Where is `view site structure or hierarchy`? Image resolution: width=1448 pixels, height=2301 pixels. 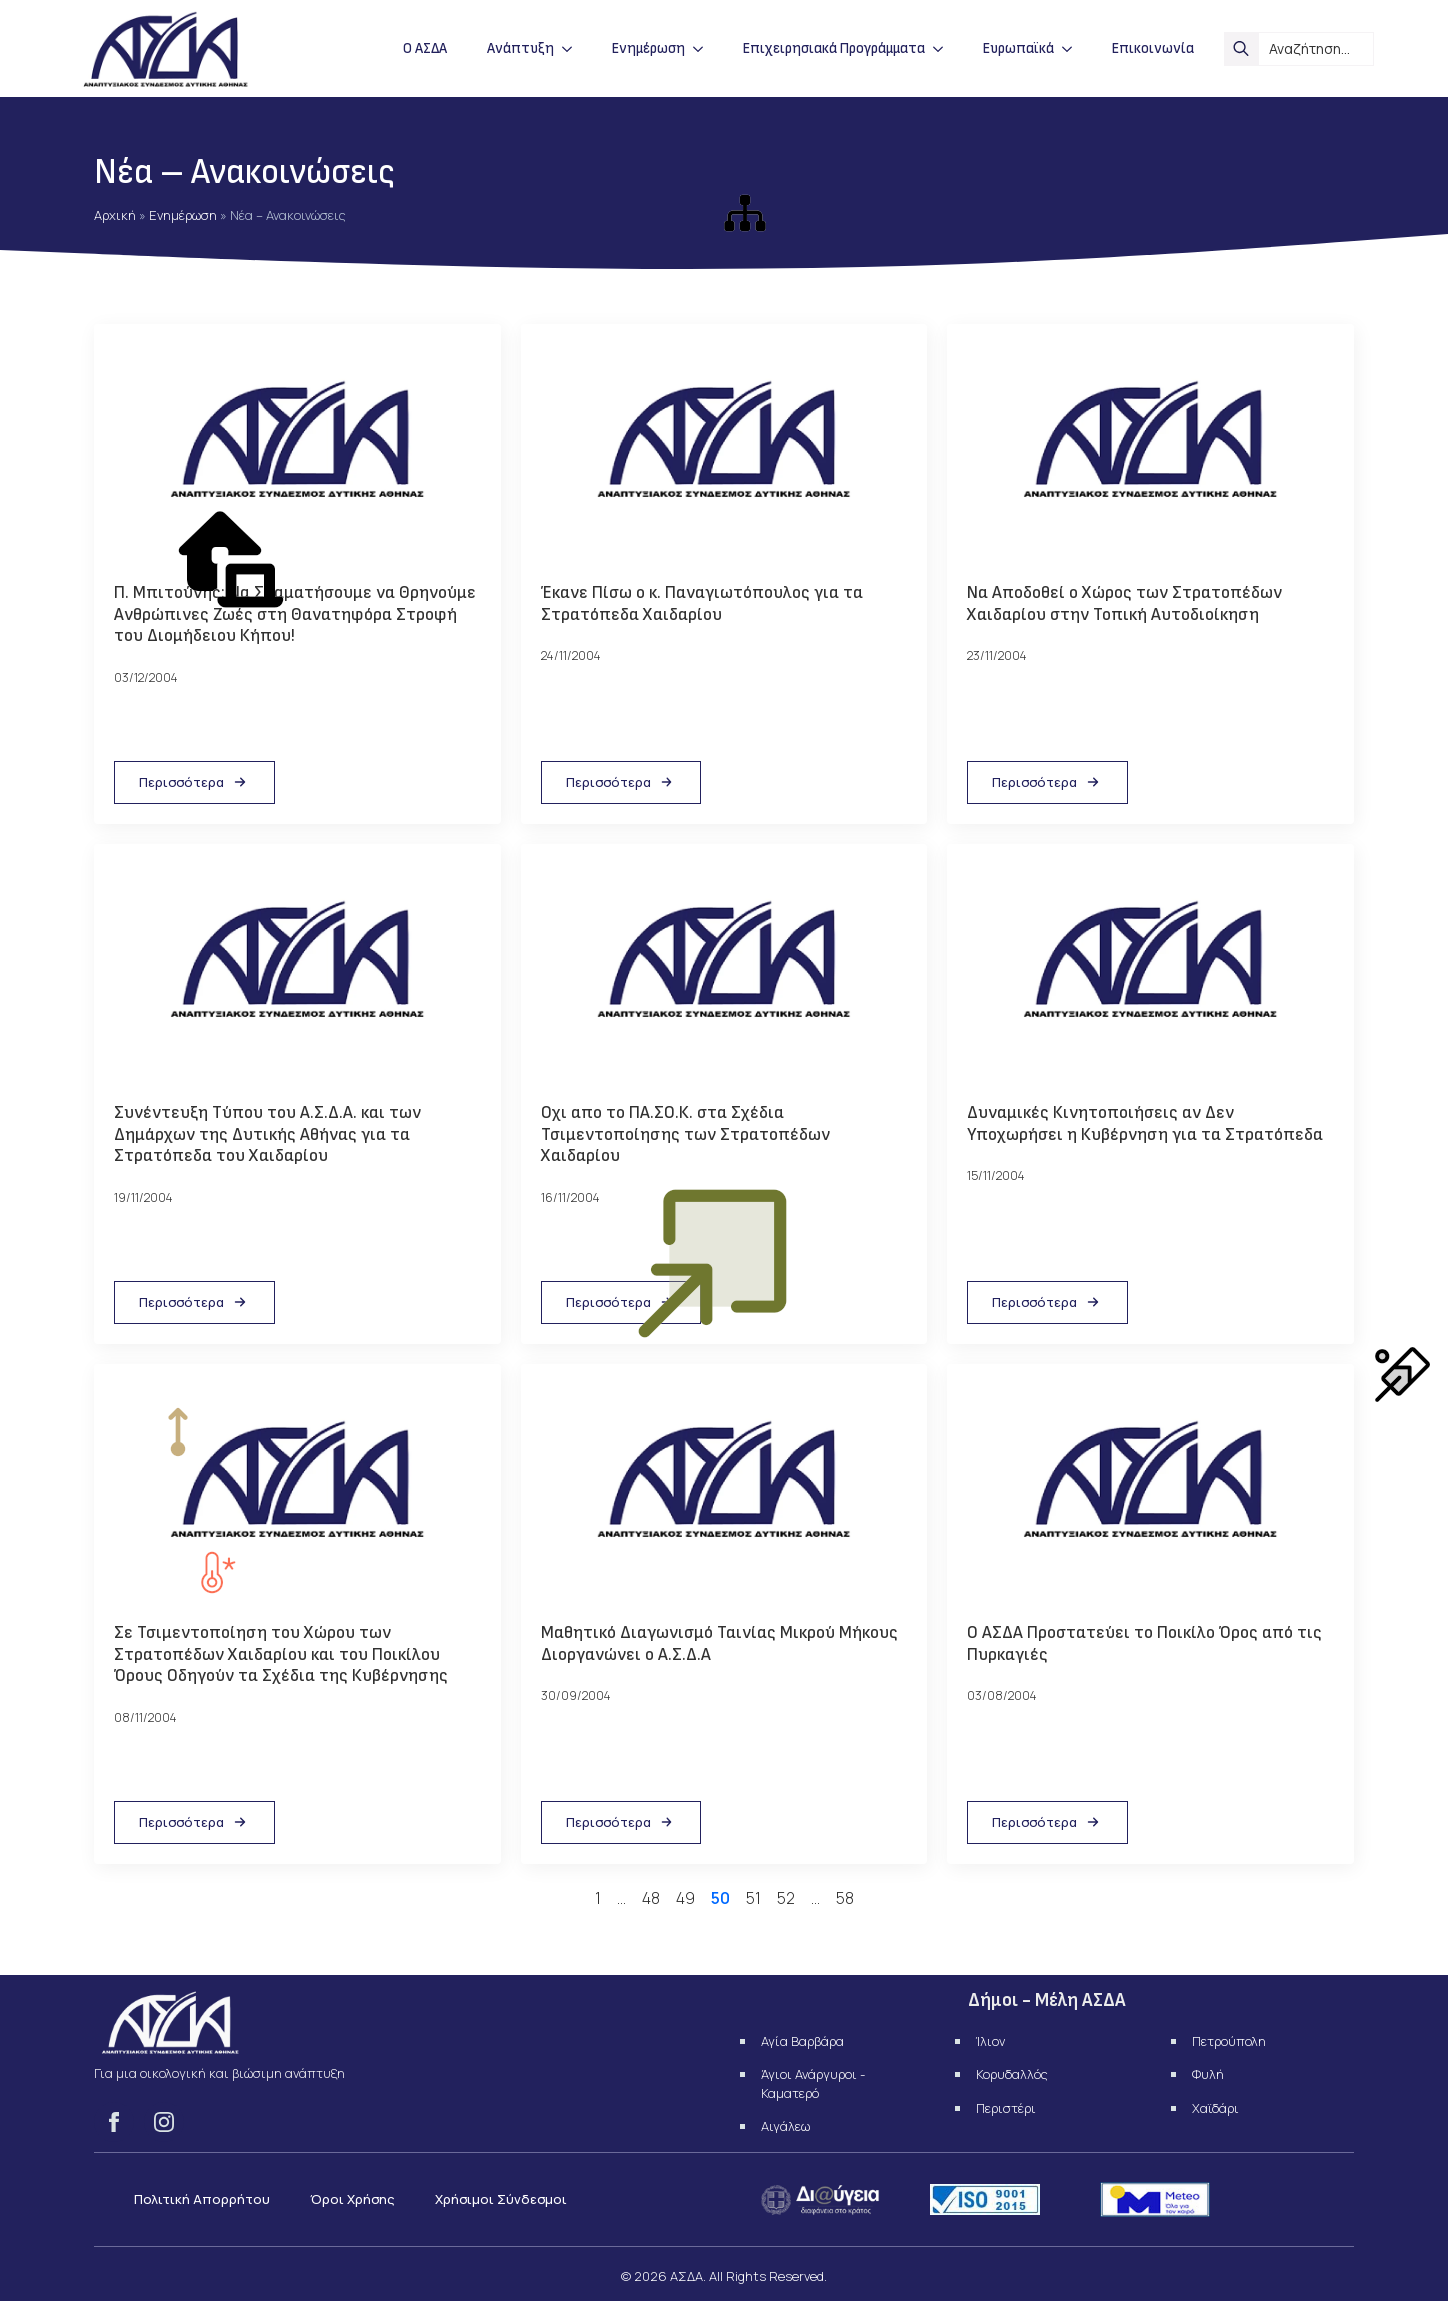 view site structure or hierarchy is located at coordinates (745, 213).